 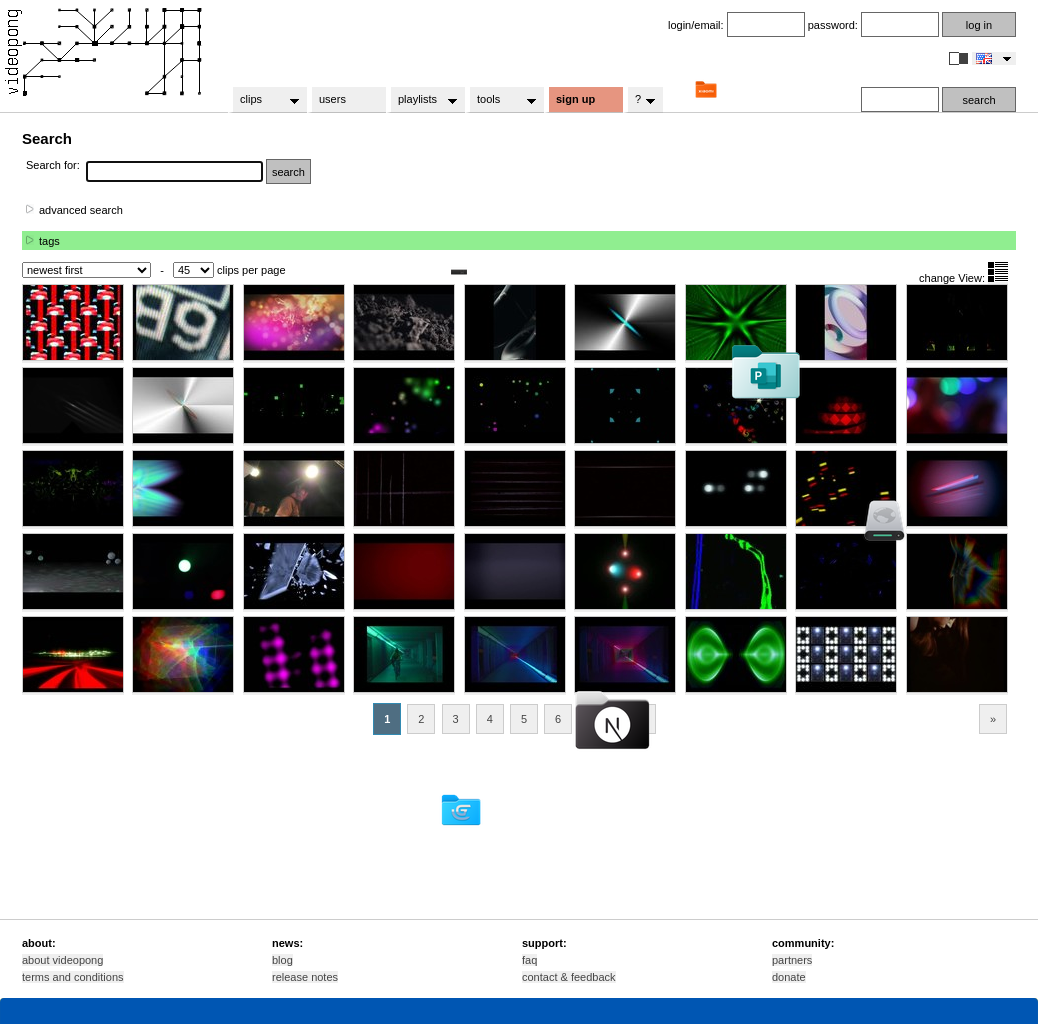 What do you see at coordinates (706, 90) in the screenshot?
I see `open xiaomi files folder` at bounding box center [706, 90].